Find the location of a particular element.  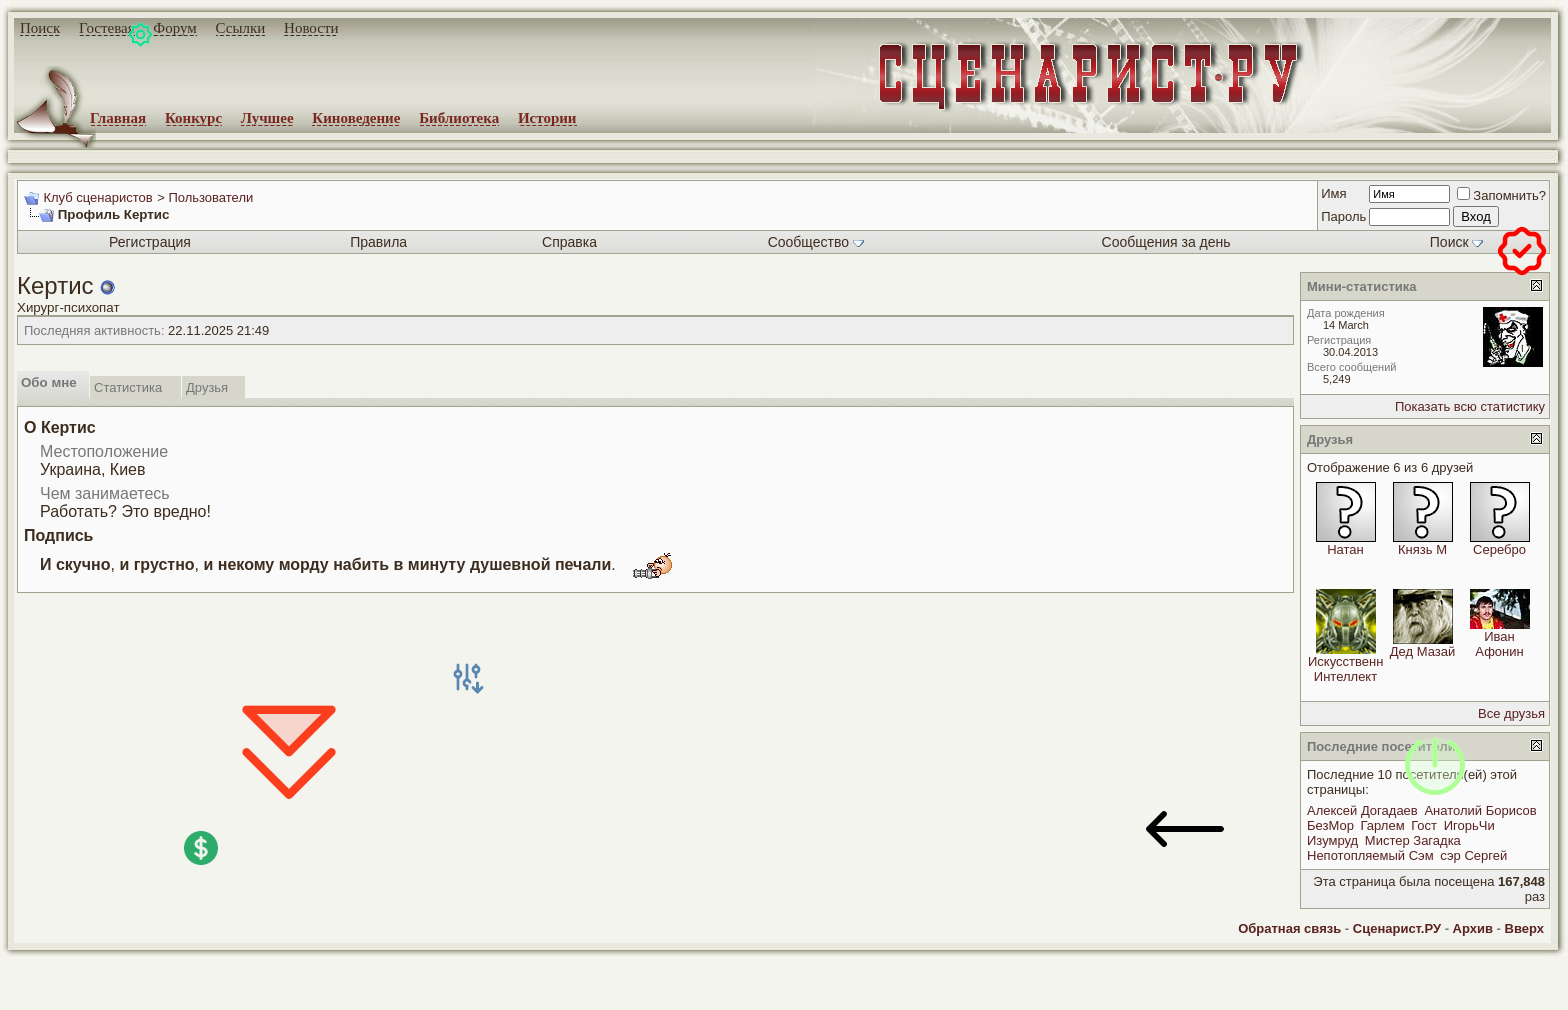

expand content or show more items below is located at coordinates (289, 748).